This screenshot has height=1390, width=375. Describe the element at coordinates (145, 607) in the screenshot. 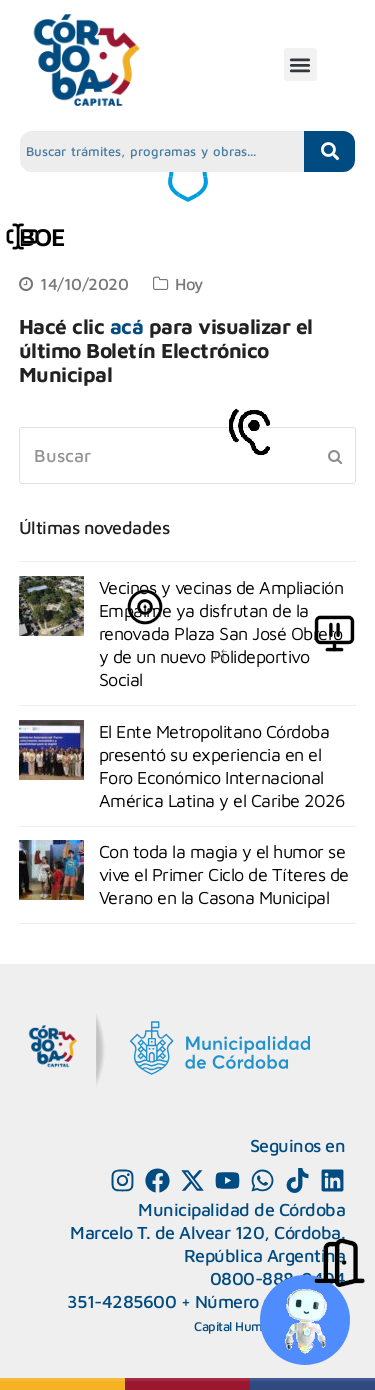

I see `play or access music library` at that location.